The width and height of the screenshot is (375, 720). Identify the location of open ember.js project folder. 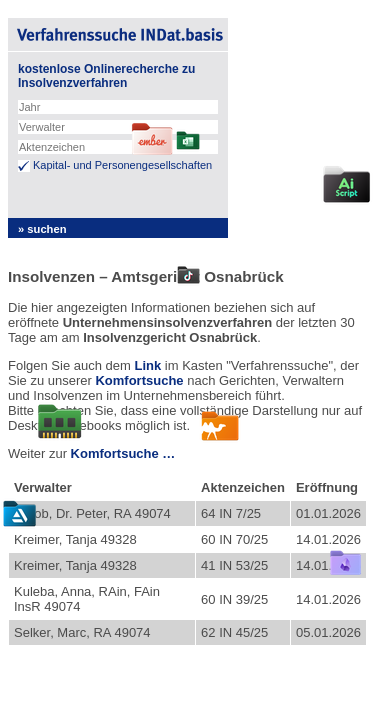
(152, 140).